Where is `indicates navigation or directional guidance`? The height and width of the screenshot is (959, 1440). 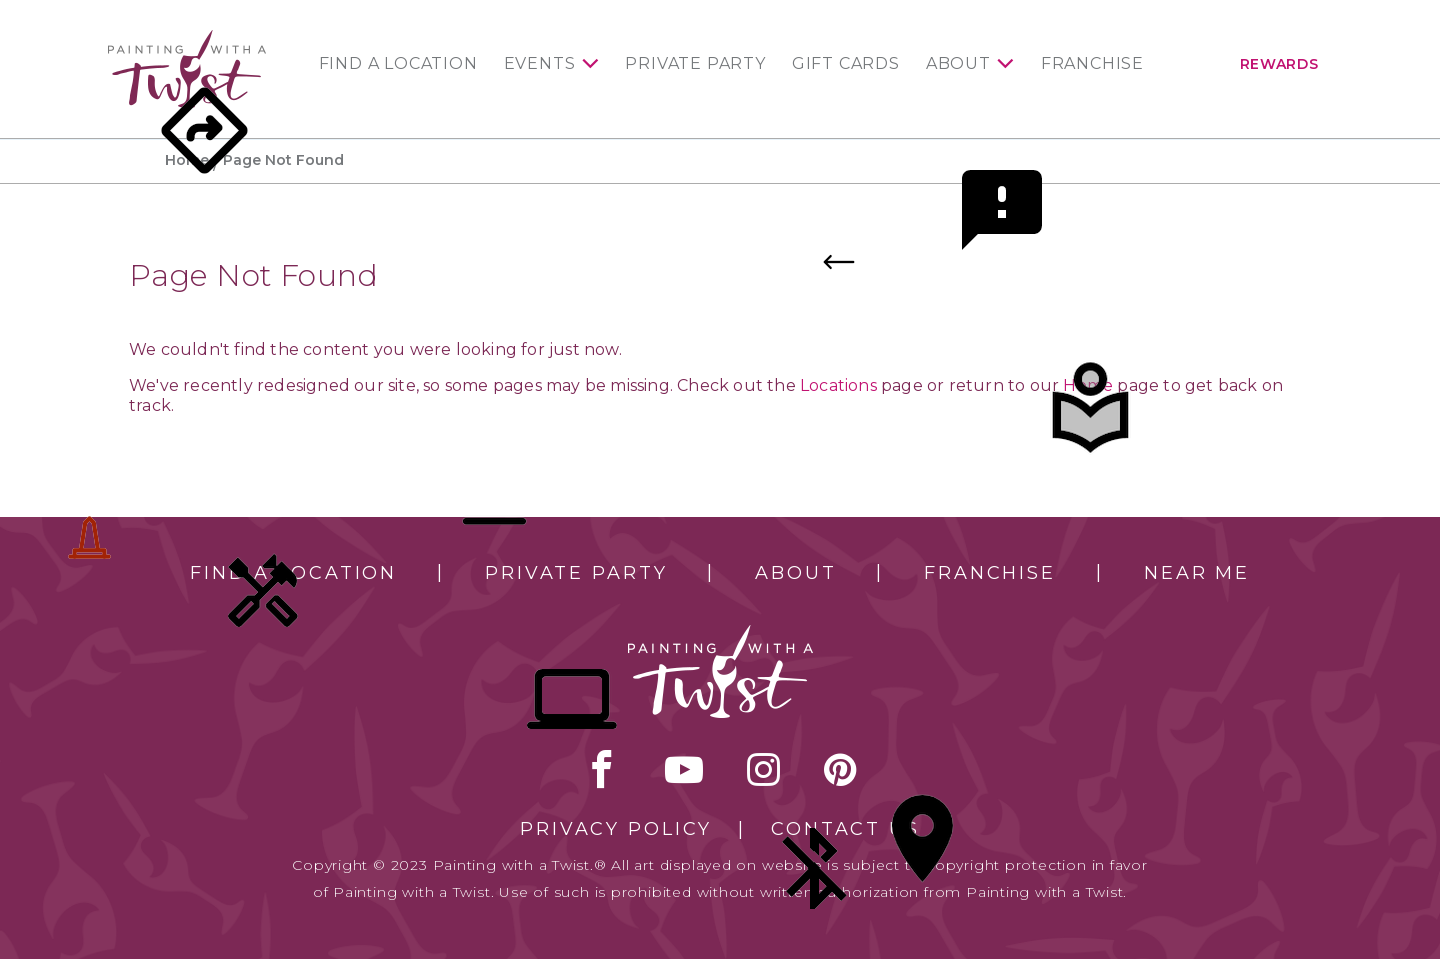
indicates navigation or directional guidance is located at coordinates (204, 130).